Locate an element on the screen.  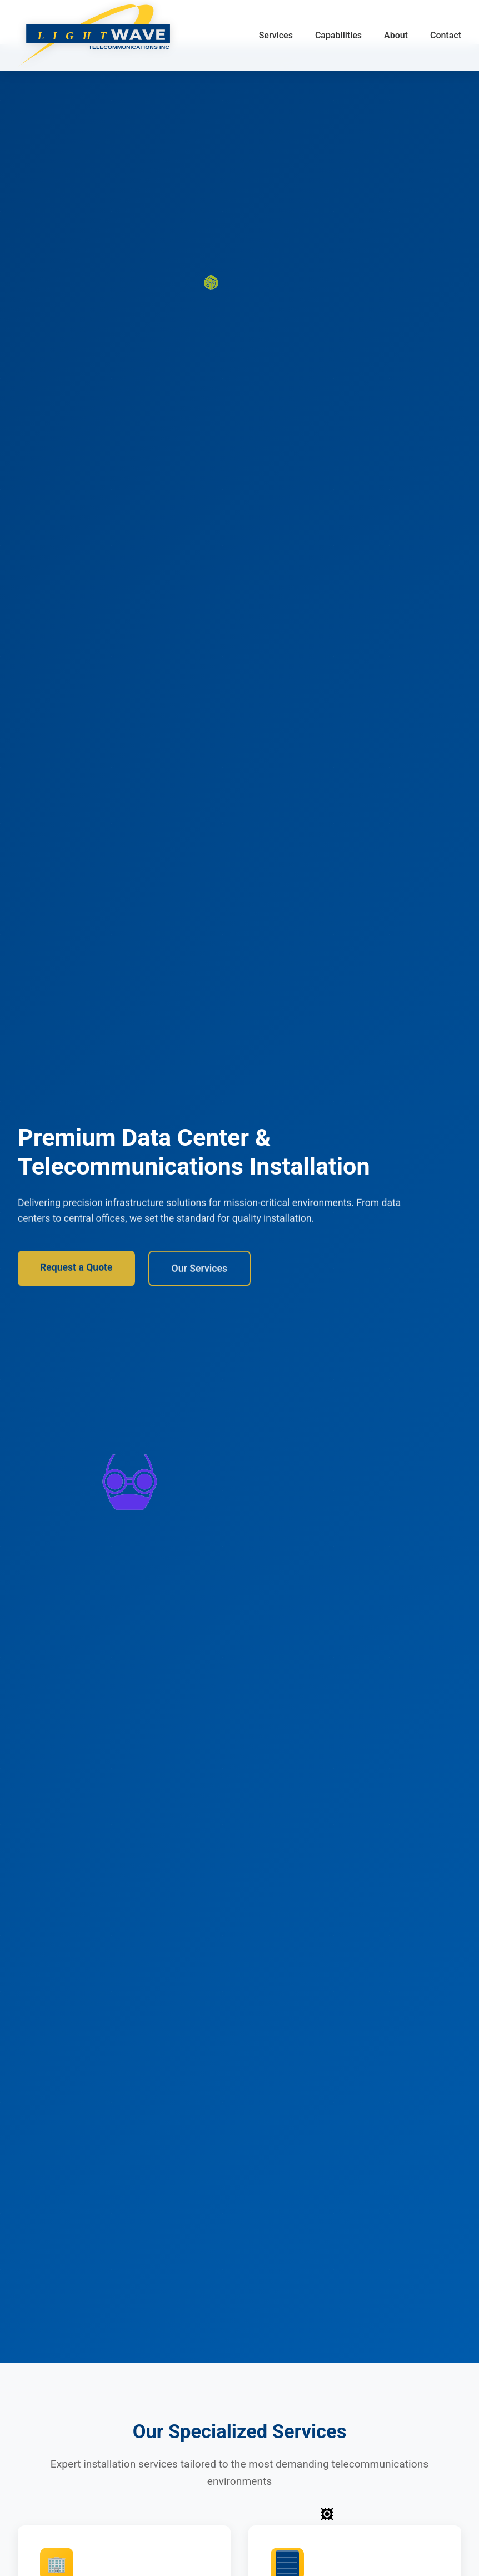
indicates a postage stamp or mail item is located at coordinates (327, 2514).